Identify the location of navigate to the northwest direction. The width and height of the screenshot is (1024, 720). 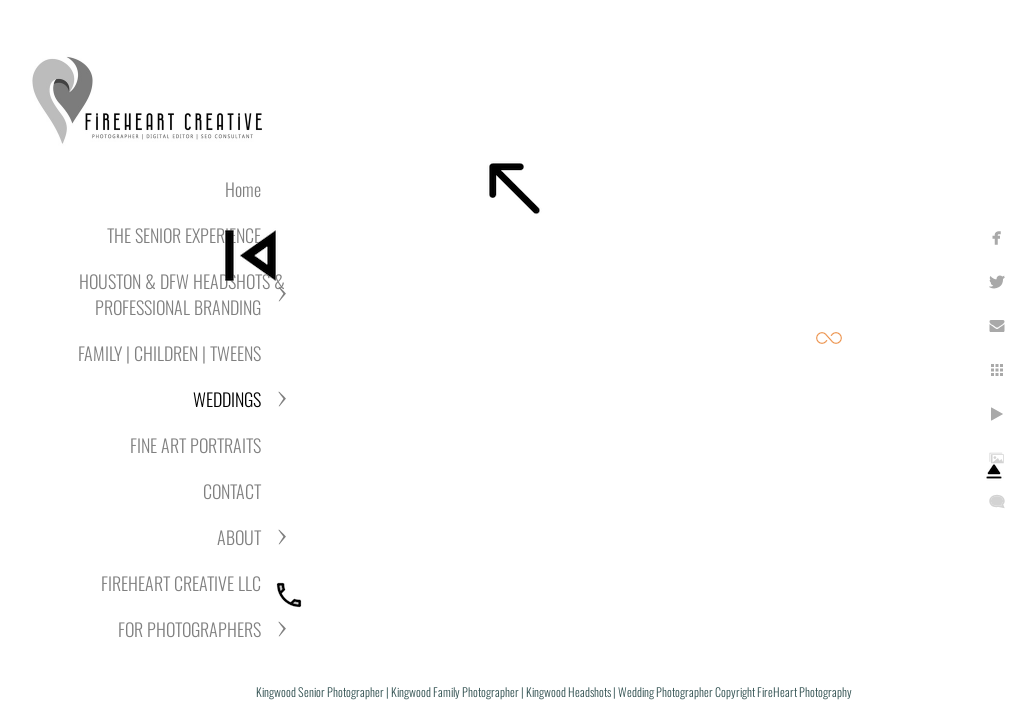
(513, 187).